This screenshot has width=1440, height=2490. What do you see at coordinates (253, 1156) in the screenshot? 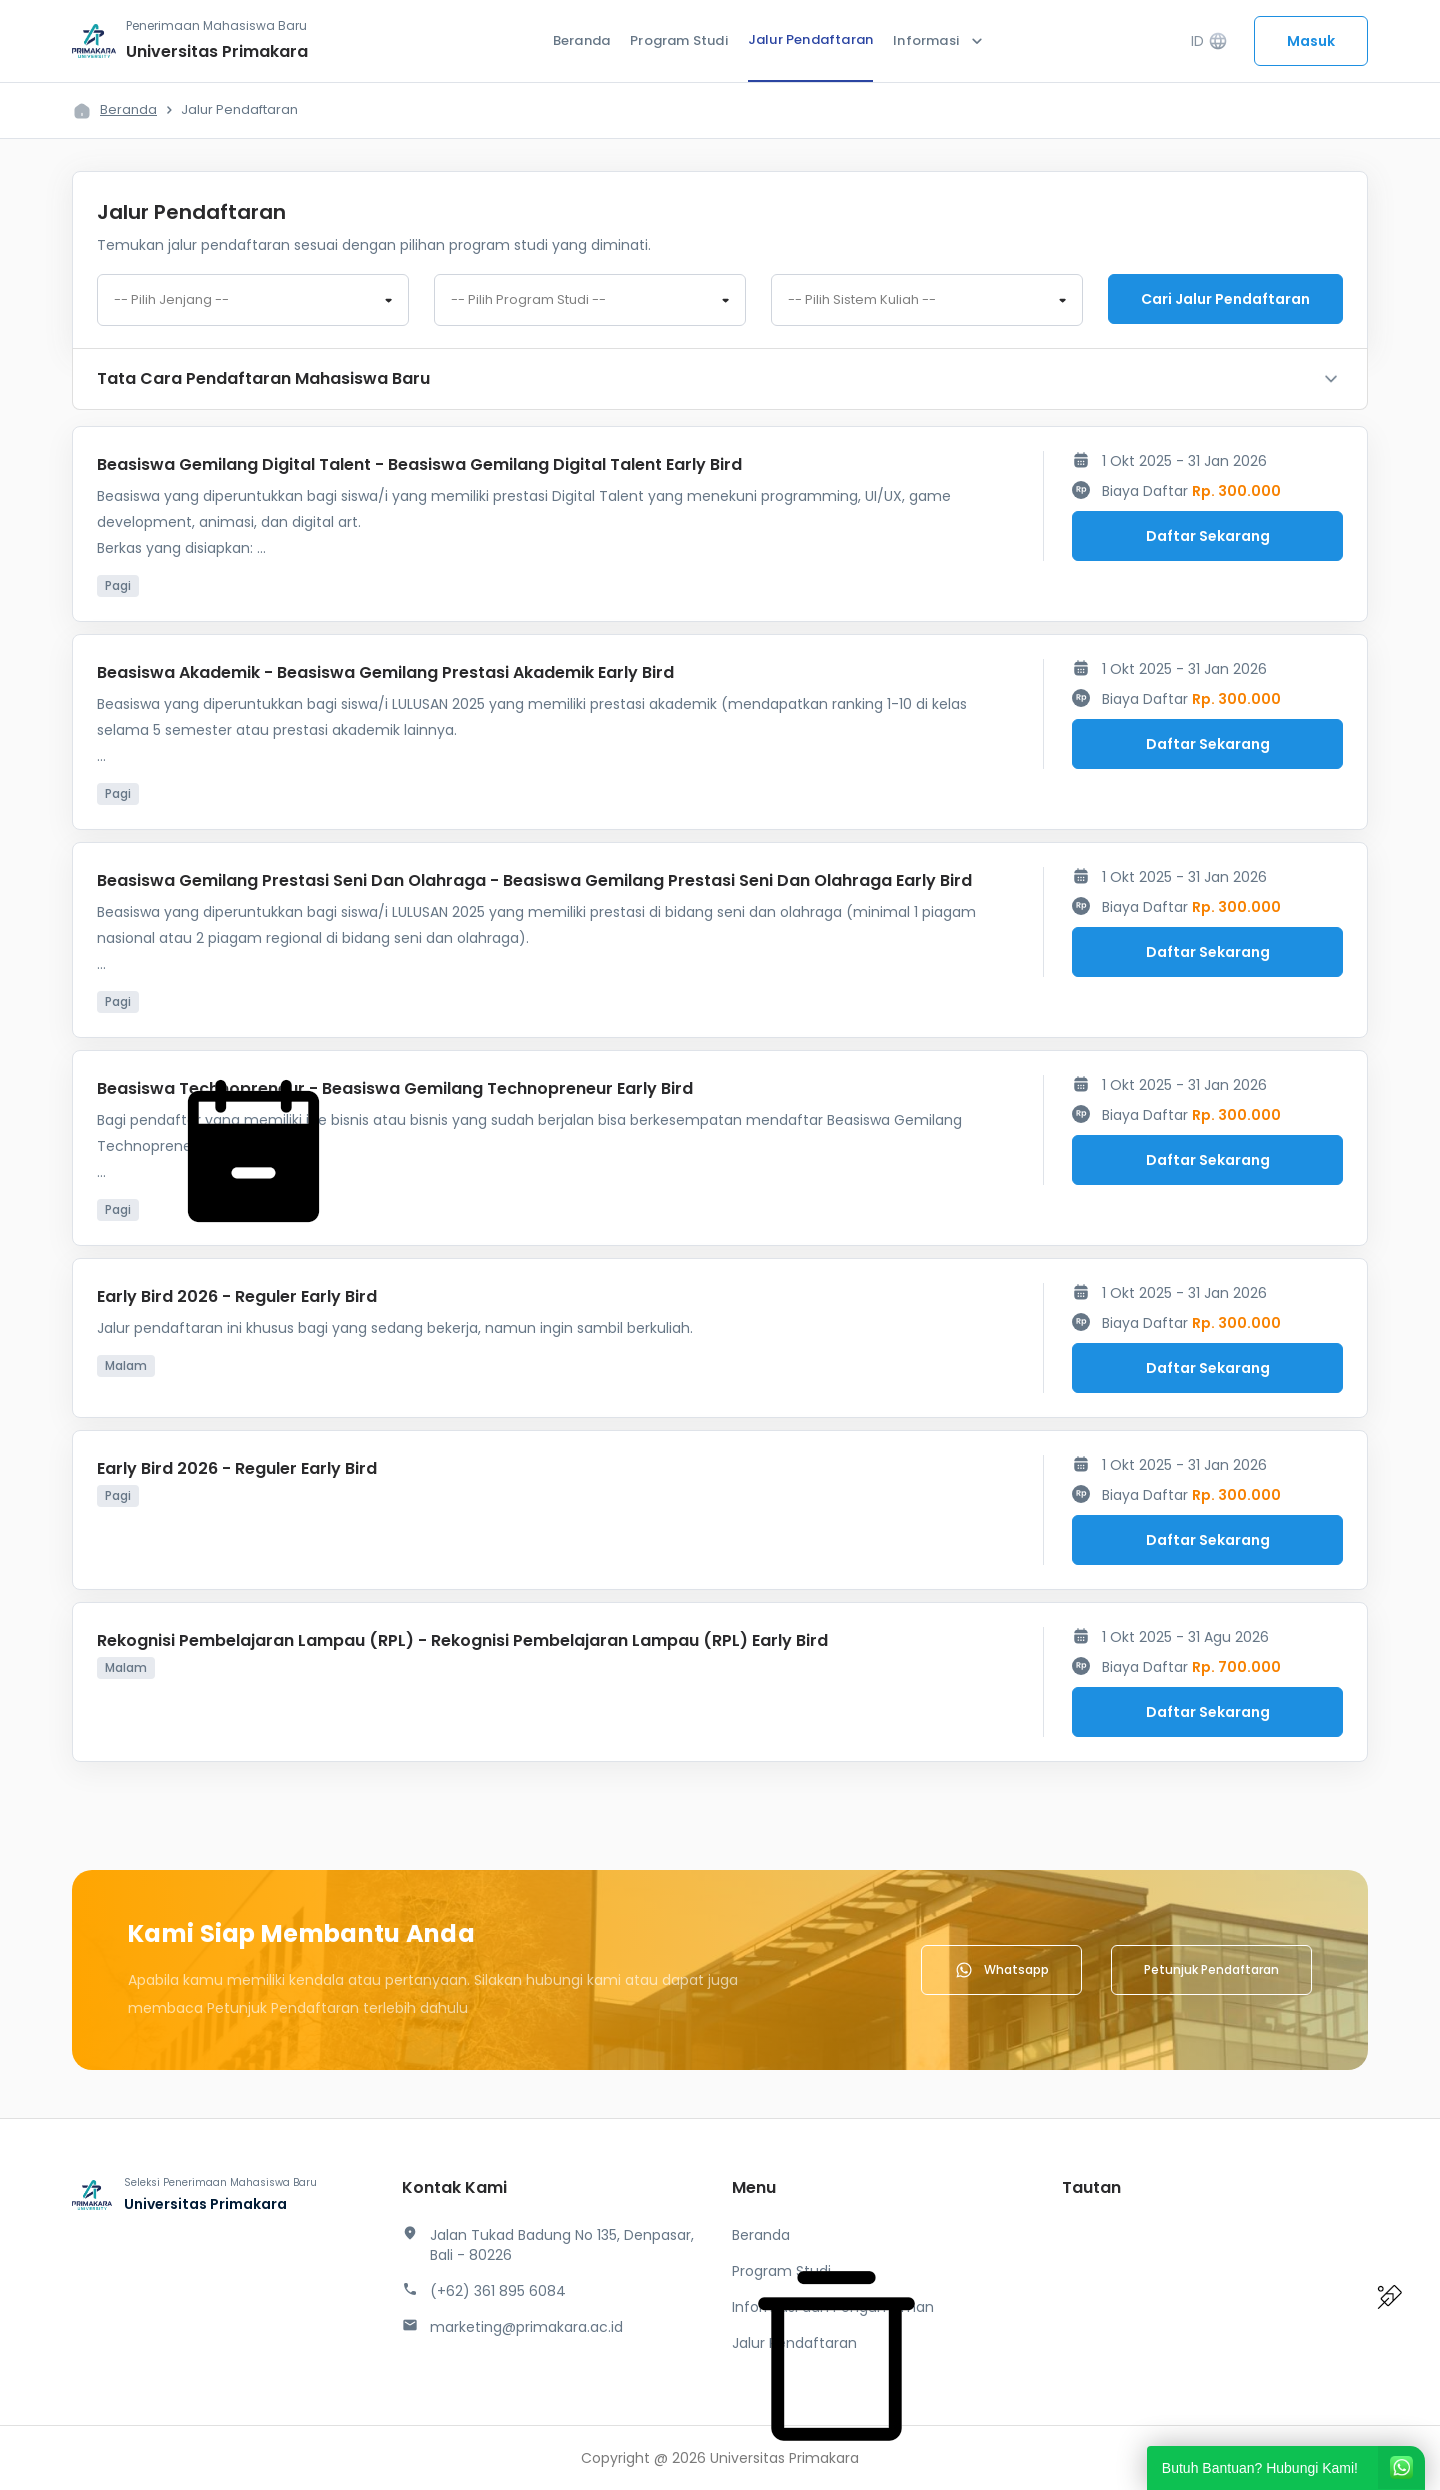
I see `remove an event from your calendar` at bounding box center [253, 1156].